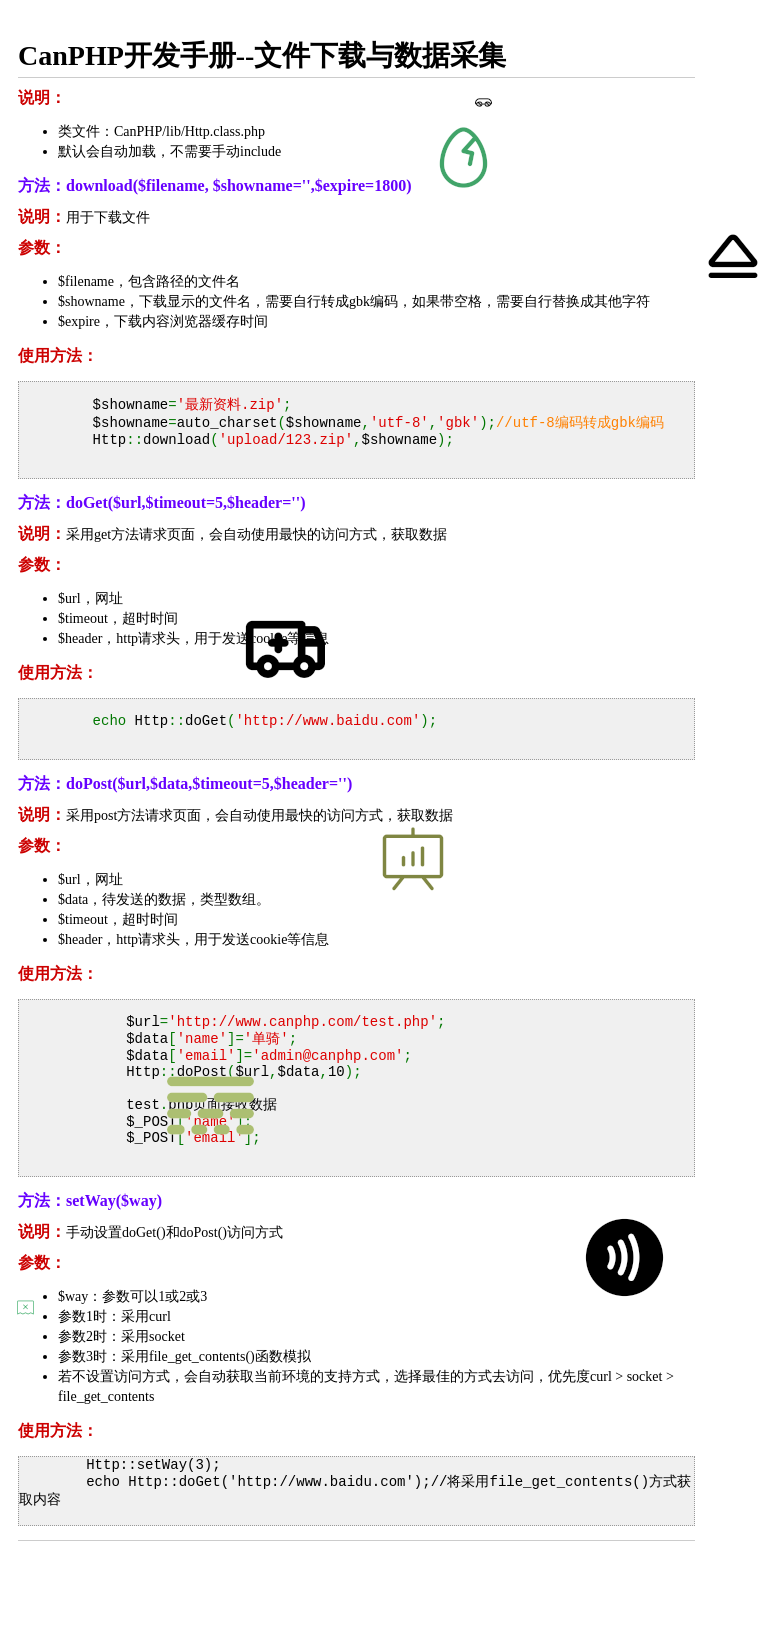  I want to click on cancel or void a receipt, so click(25, 1307).